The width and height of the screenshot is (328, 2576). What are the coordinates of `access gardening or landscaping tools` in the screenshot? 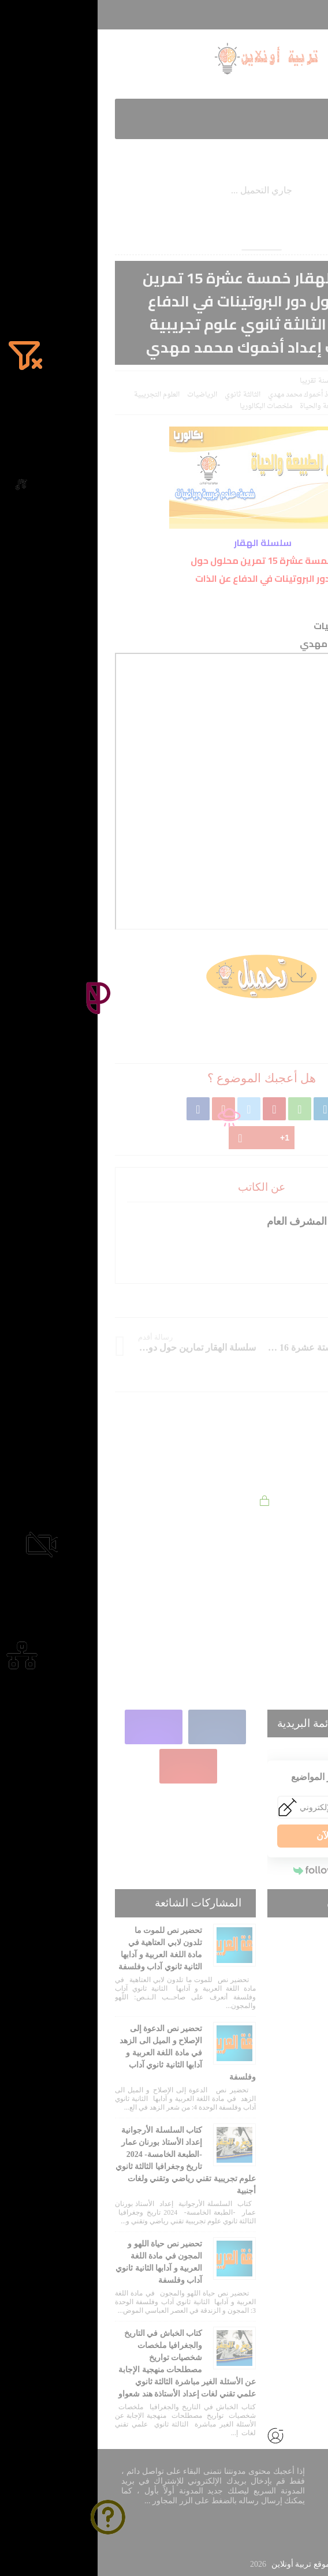 It's located at (287, 1807).